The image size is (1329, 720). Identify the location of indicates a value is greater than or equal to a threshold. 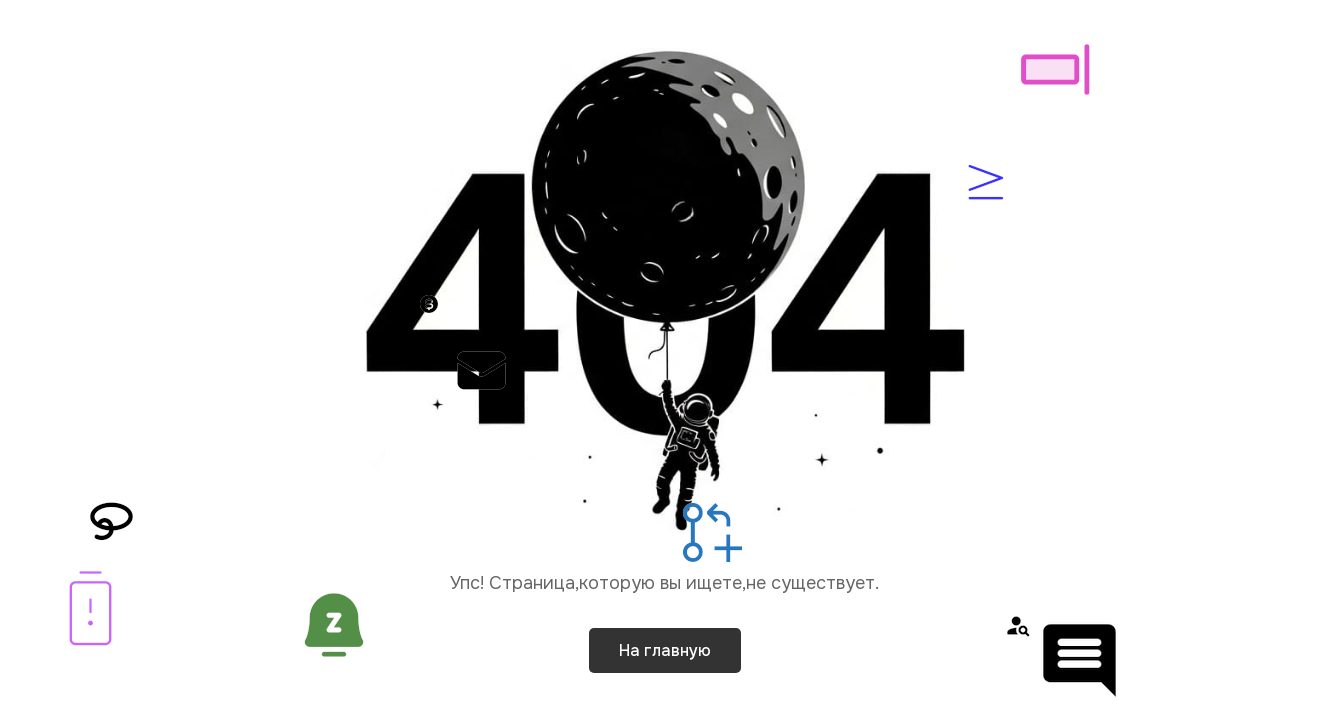
(985, 183).